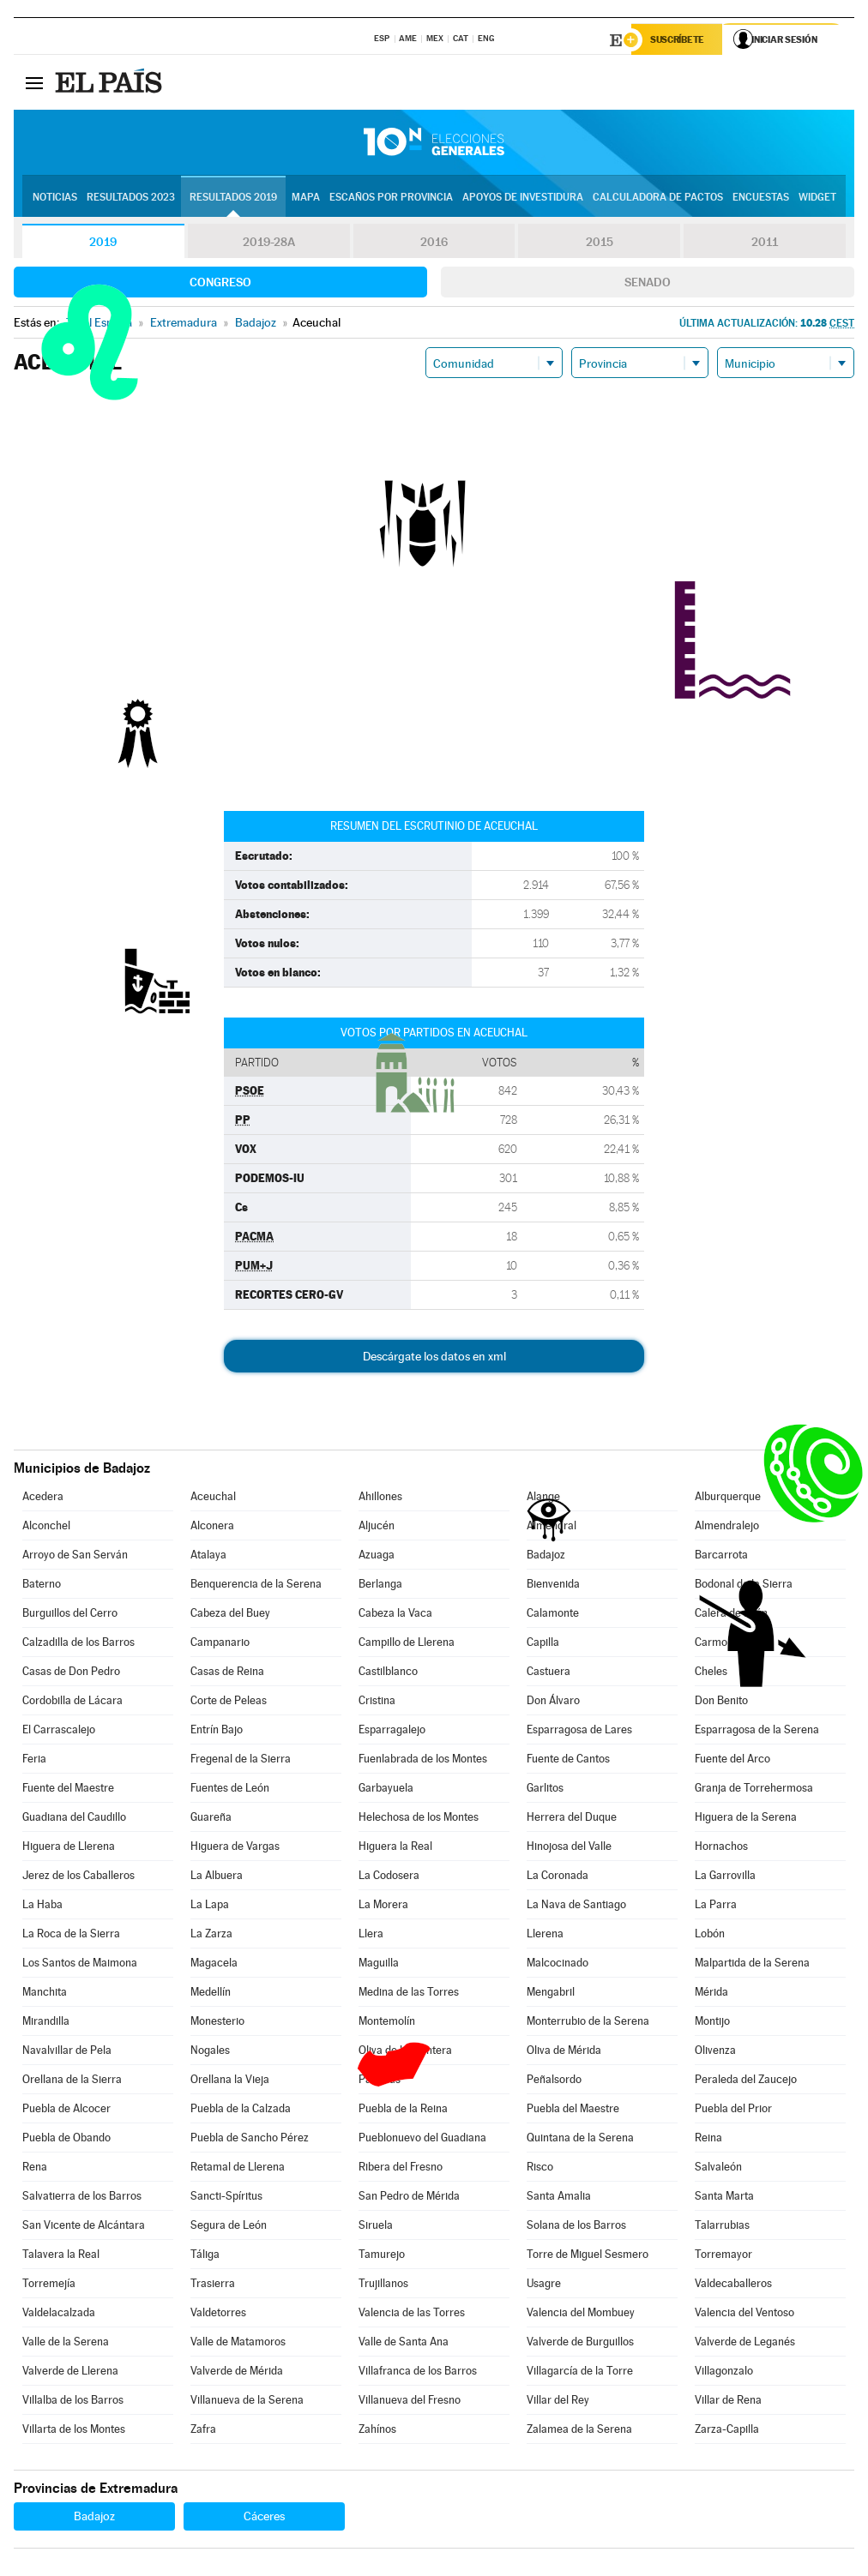  What do you see at coordinates (729, 639) in the screenshot?
I see `indicates low tide conditions` at bounding box center [729, 639].